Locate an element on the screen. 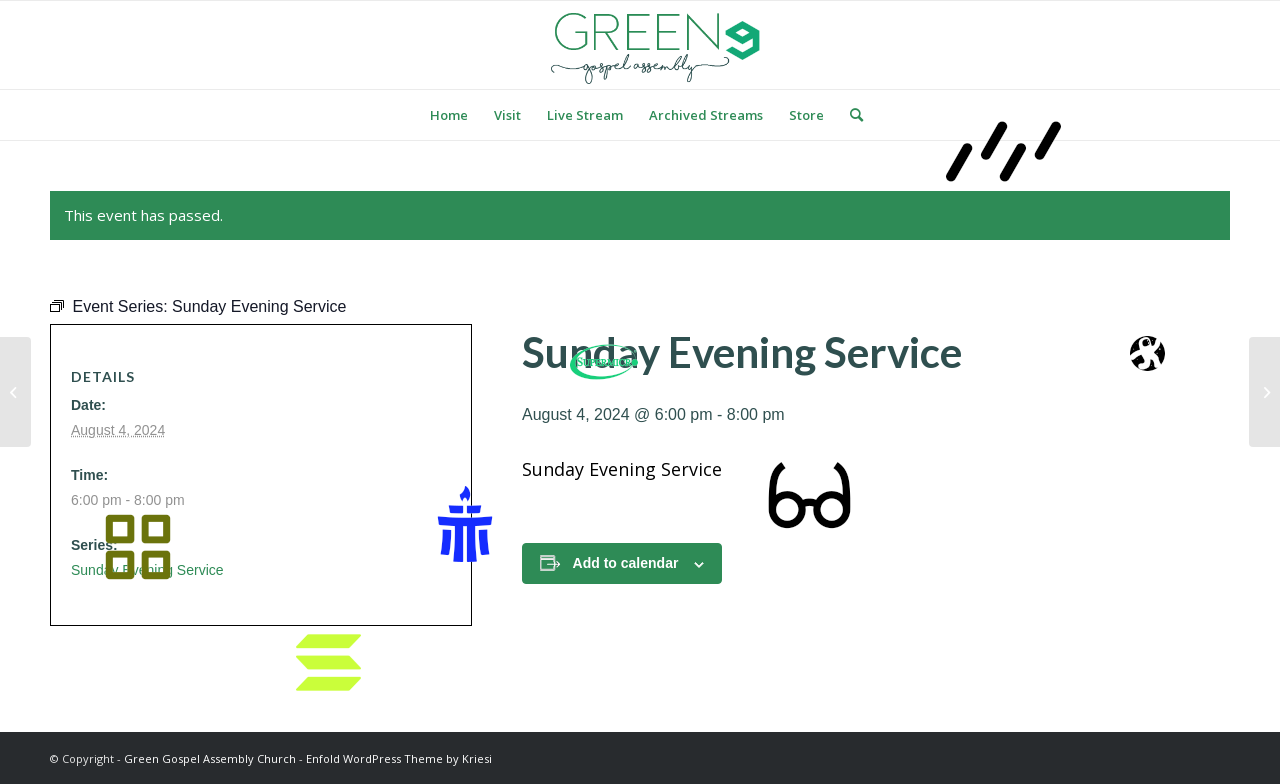  drizzle ORM logo is located at coordinates (1003, 151).